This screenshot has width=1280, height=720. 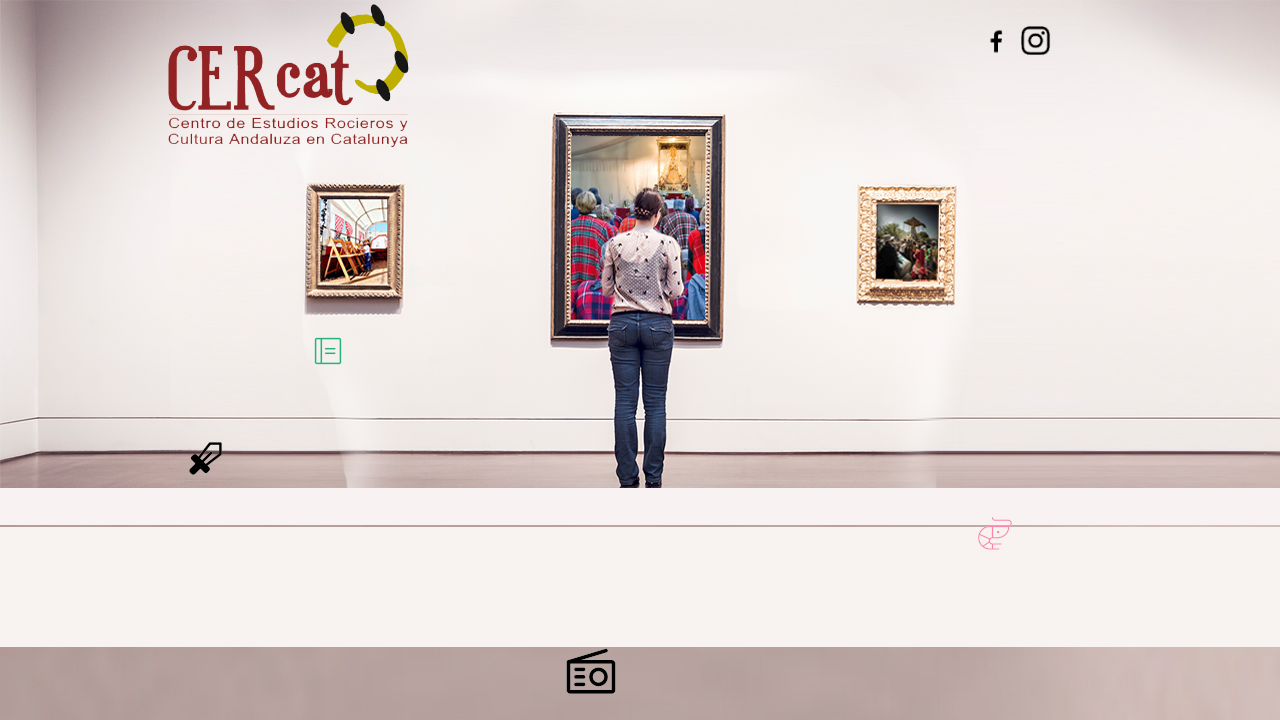 I want to click on select shrimp or seafood dietary preference, so click(x=995, y=534).